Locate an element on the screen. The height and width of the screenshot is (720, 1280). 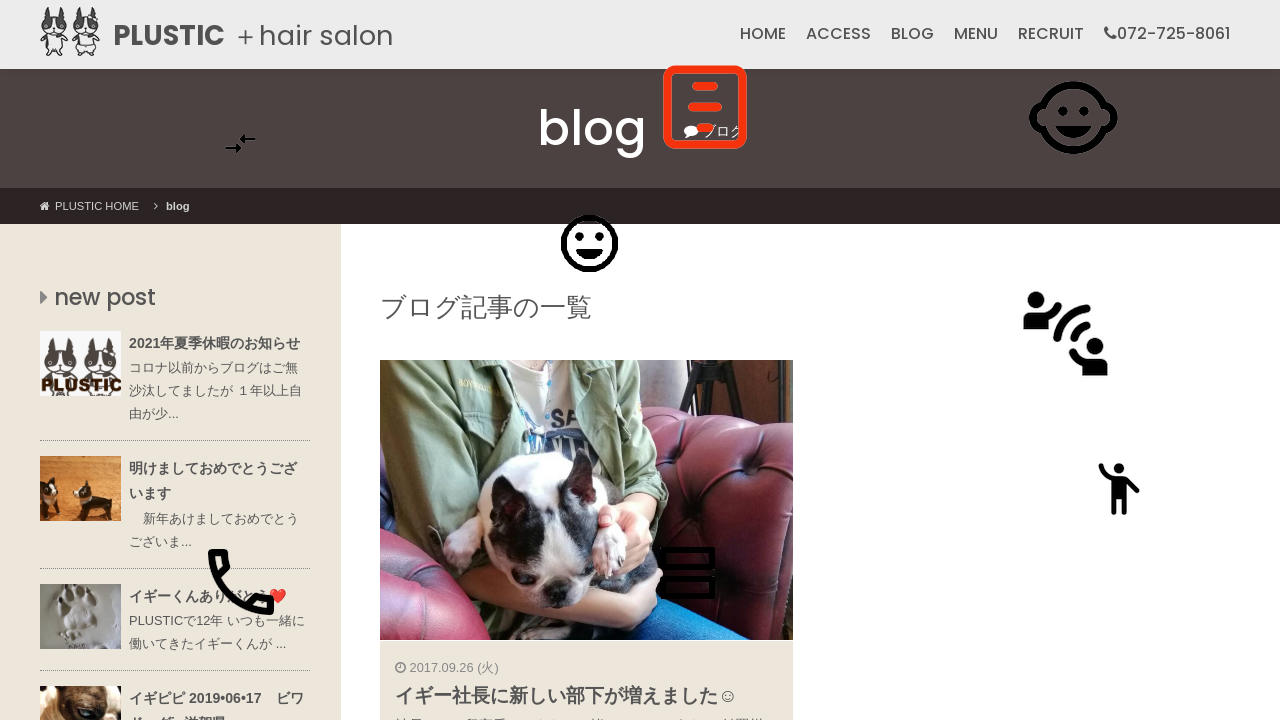
compare two items or options is located at coordinates (240, 143).